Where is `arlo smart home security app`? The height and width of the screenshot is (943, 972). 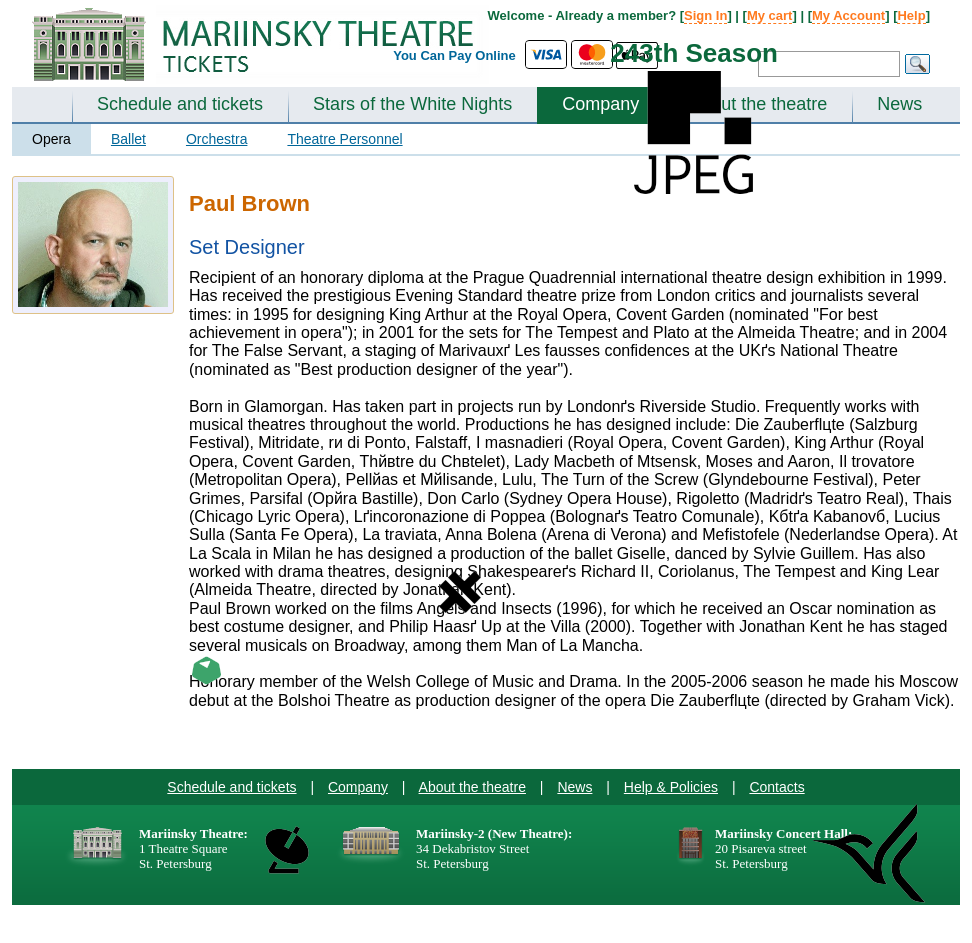
arlo smart home security app is located at coordinates (869, 853).